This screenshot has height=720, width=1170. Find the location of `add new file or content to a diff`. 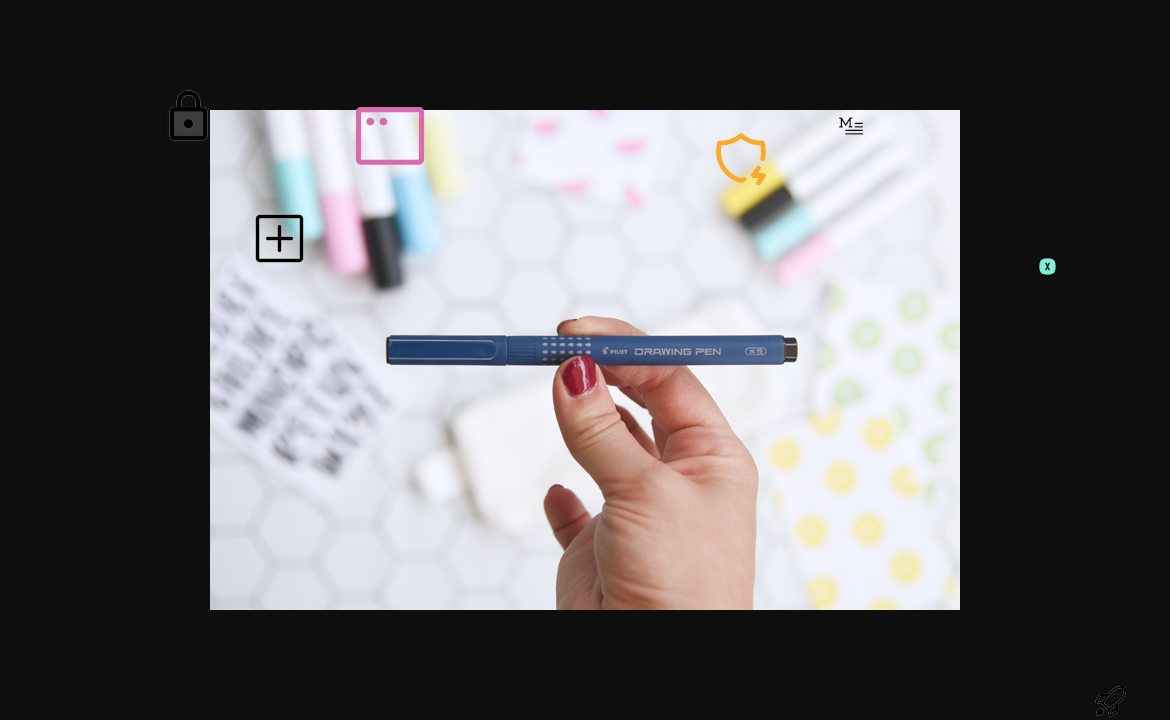

add new file or content to a diff is located at coordinates (279, 238).